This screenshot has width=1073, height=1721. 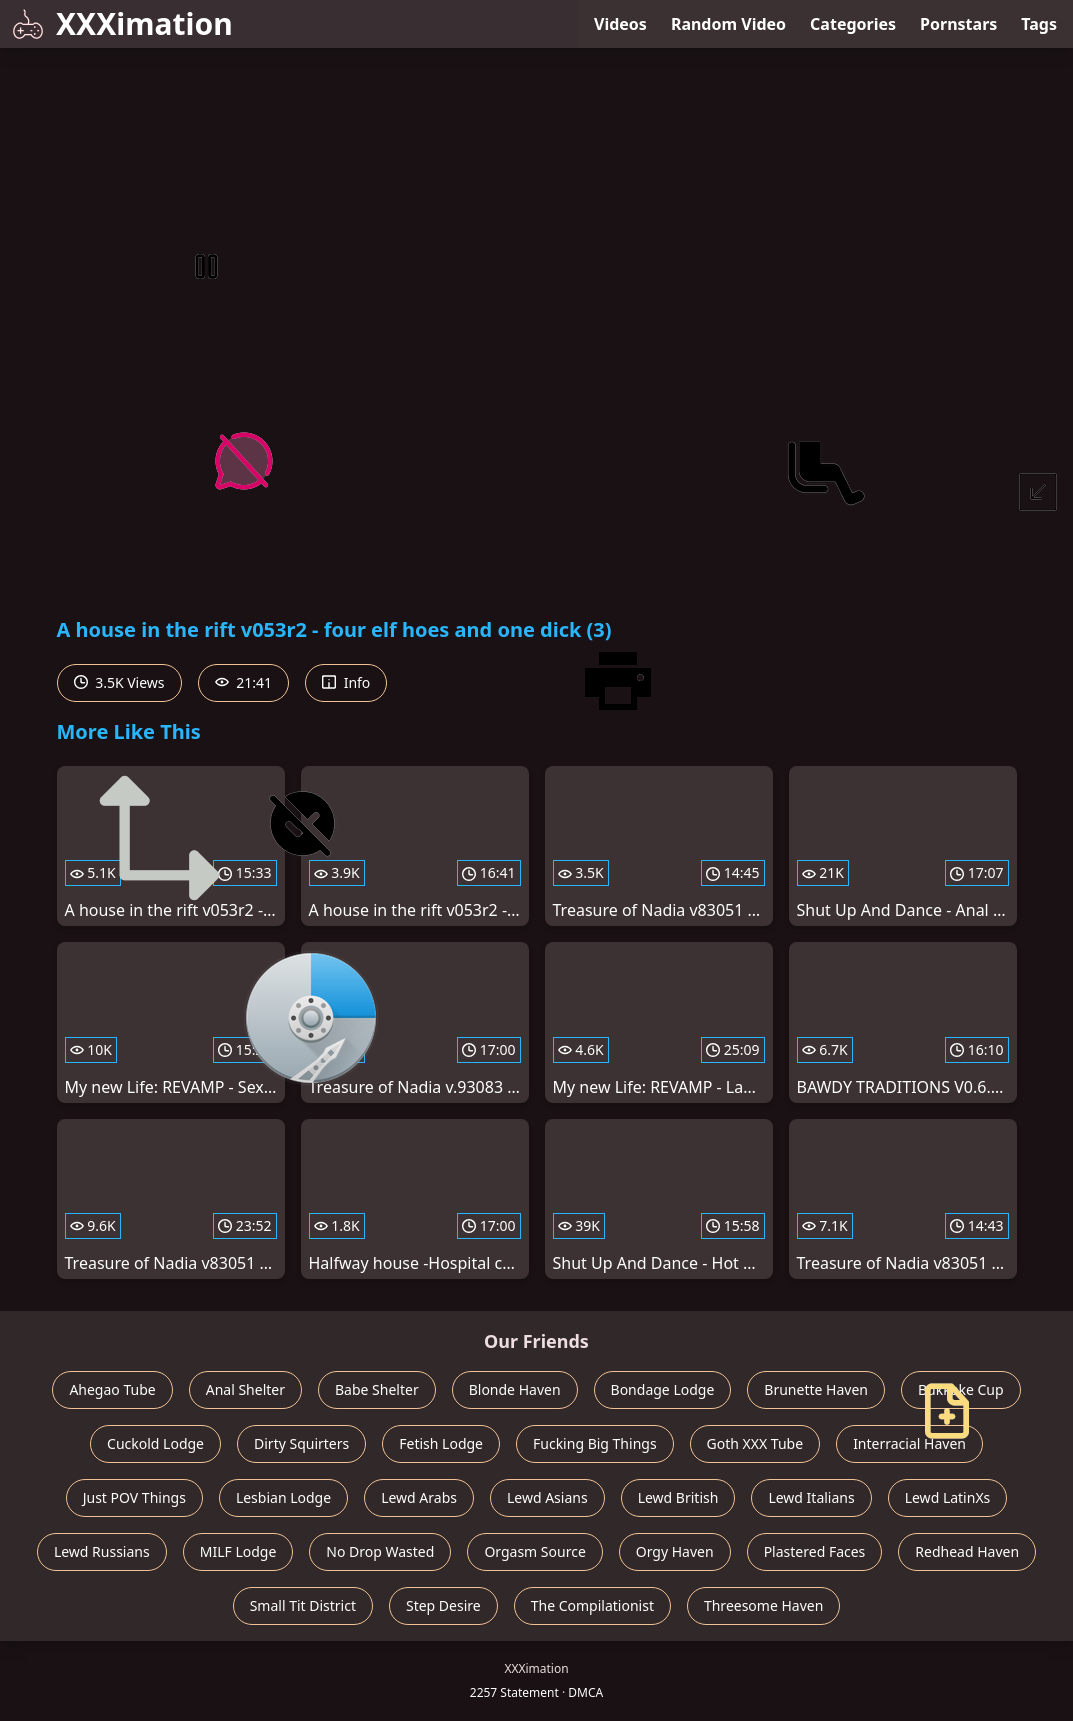 I want to click on indicates content is unpublished or hidden from public view, so click(x=302, y=823).